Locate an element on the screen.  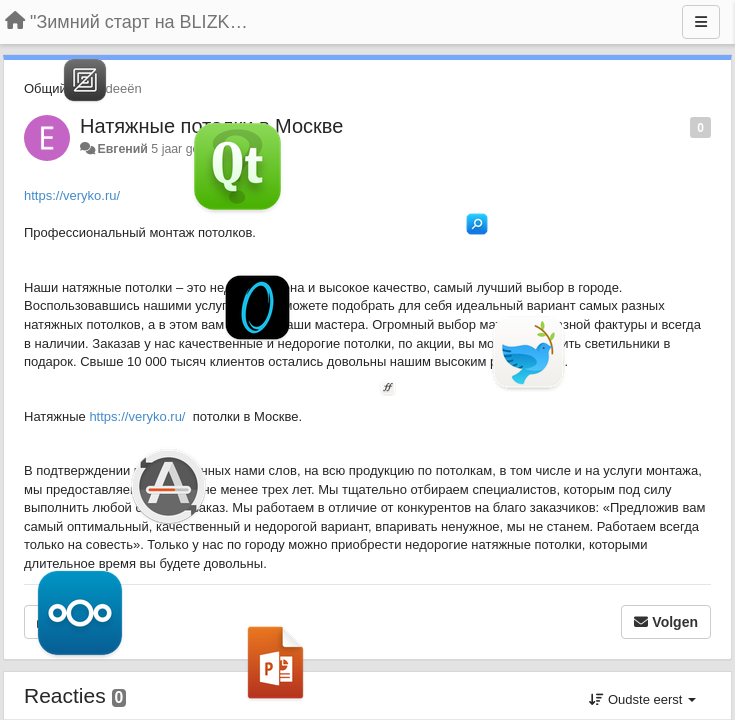
open the software updater application is located at coordinates (168, 486).